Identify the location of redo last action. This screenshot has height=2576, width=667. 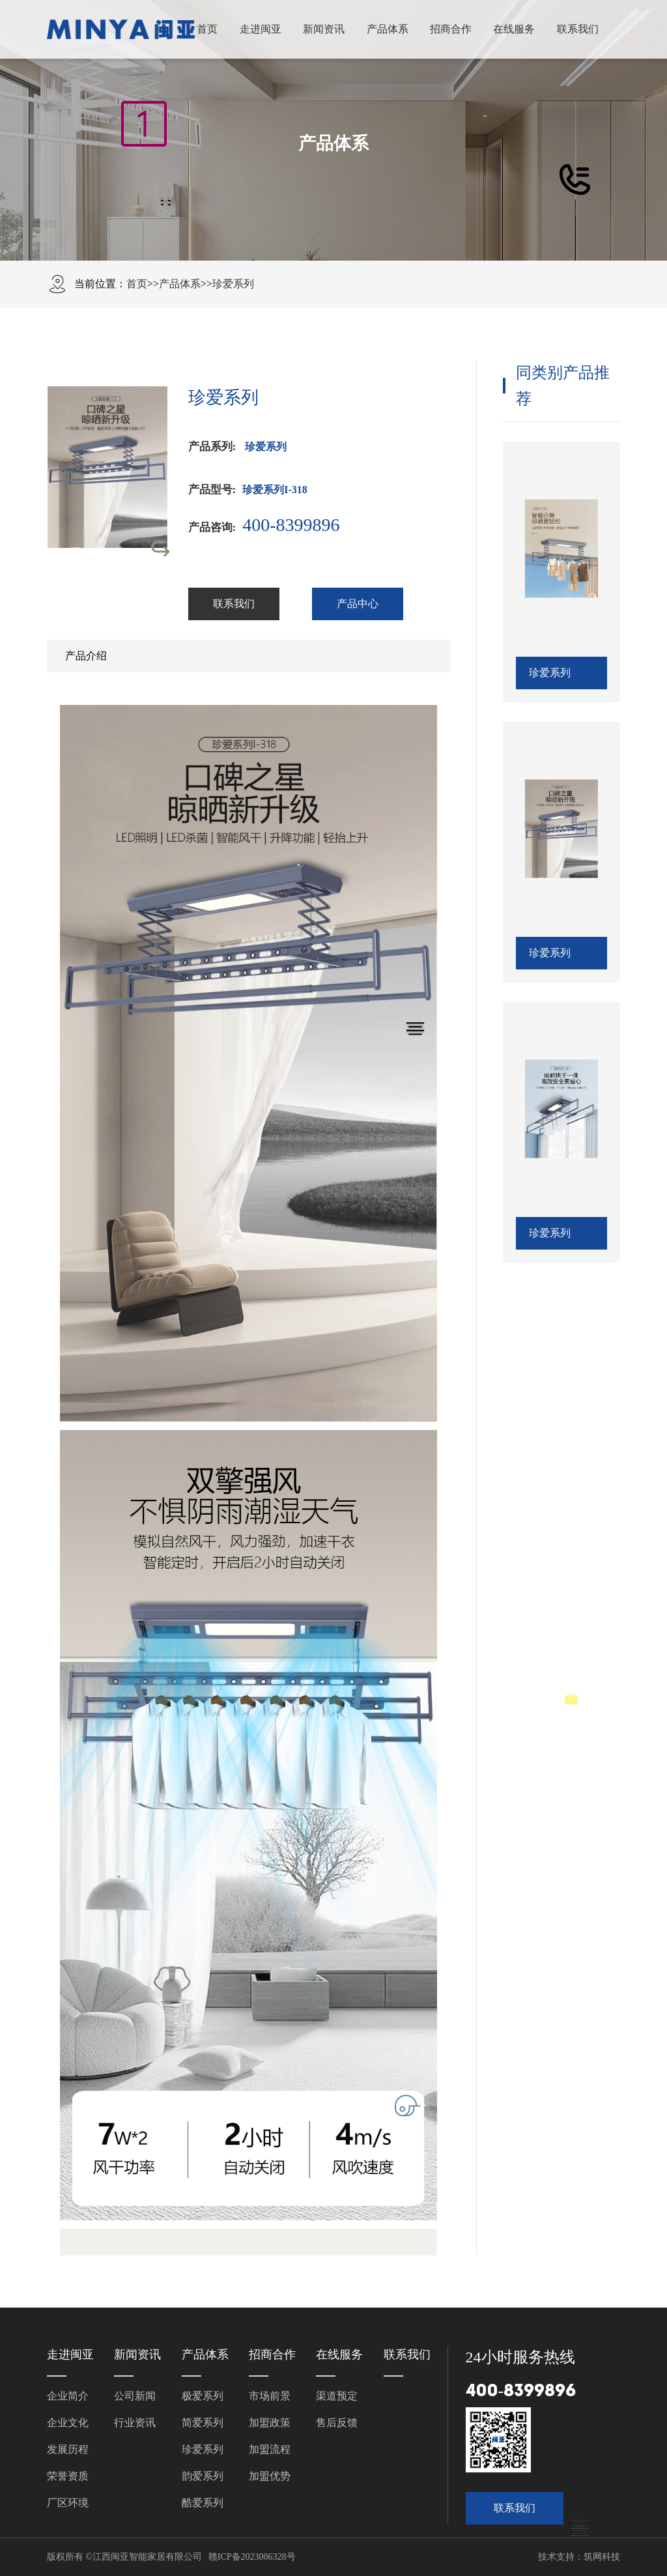
(160, 548).